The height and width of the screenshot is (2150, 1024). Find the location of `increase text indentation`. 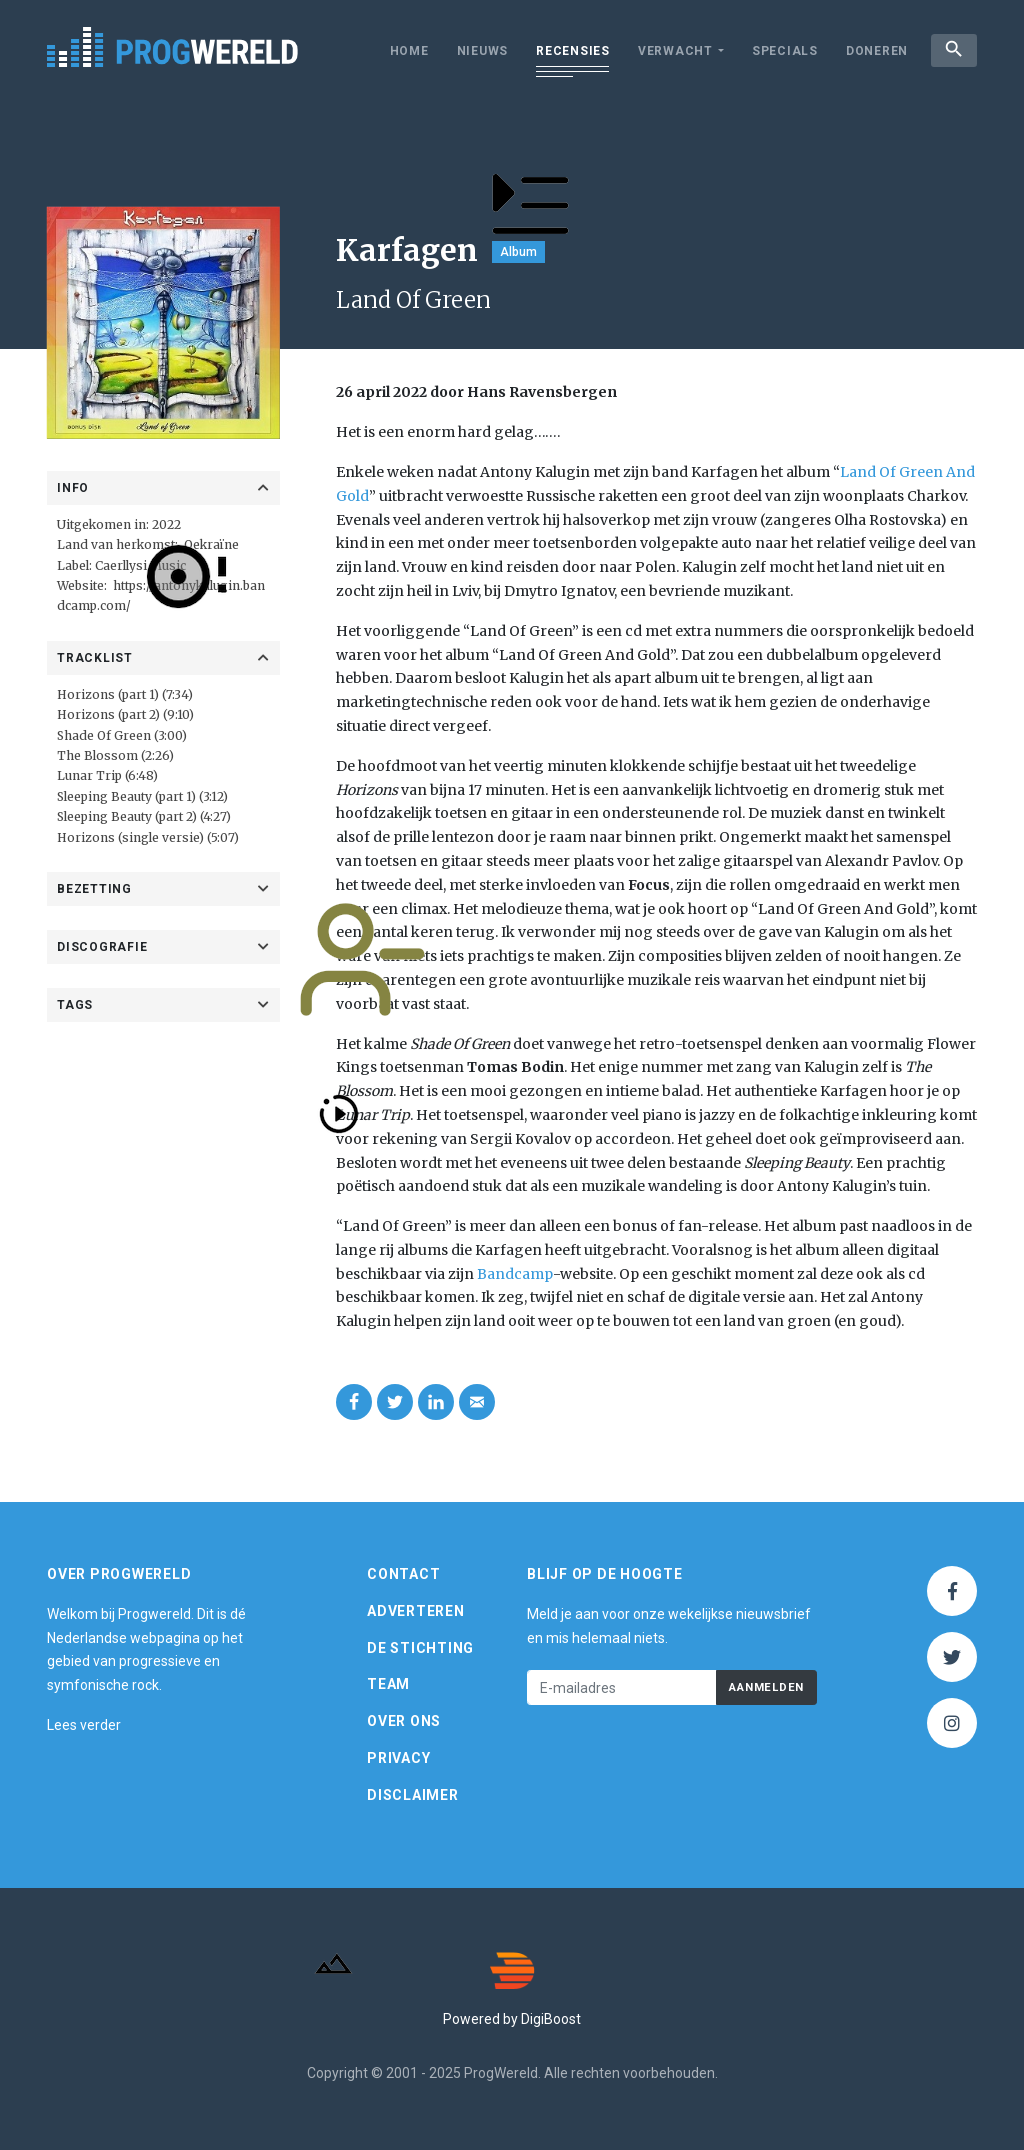

increase text indentation is located at coordinates (530, 205).